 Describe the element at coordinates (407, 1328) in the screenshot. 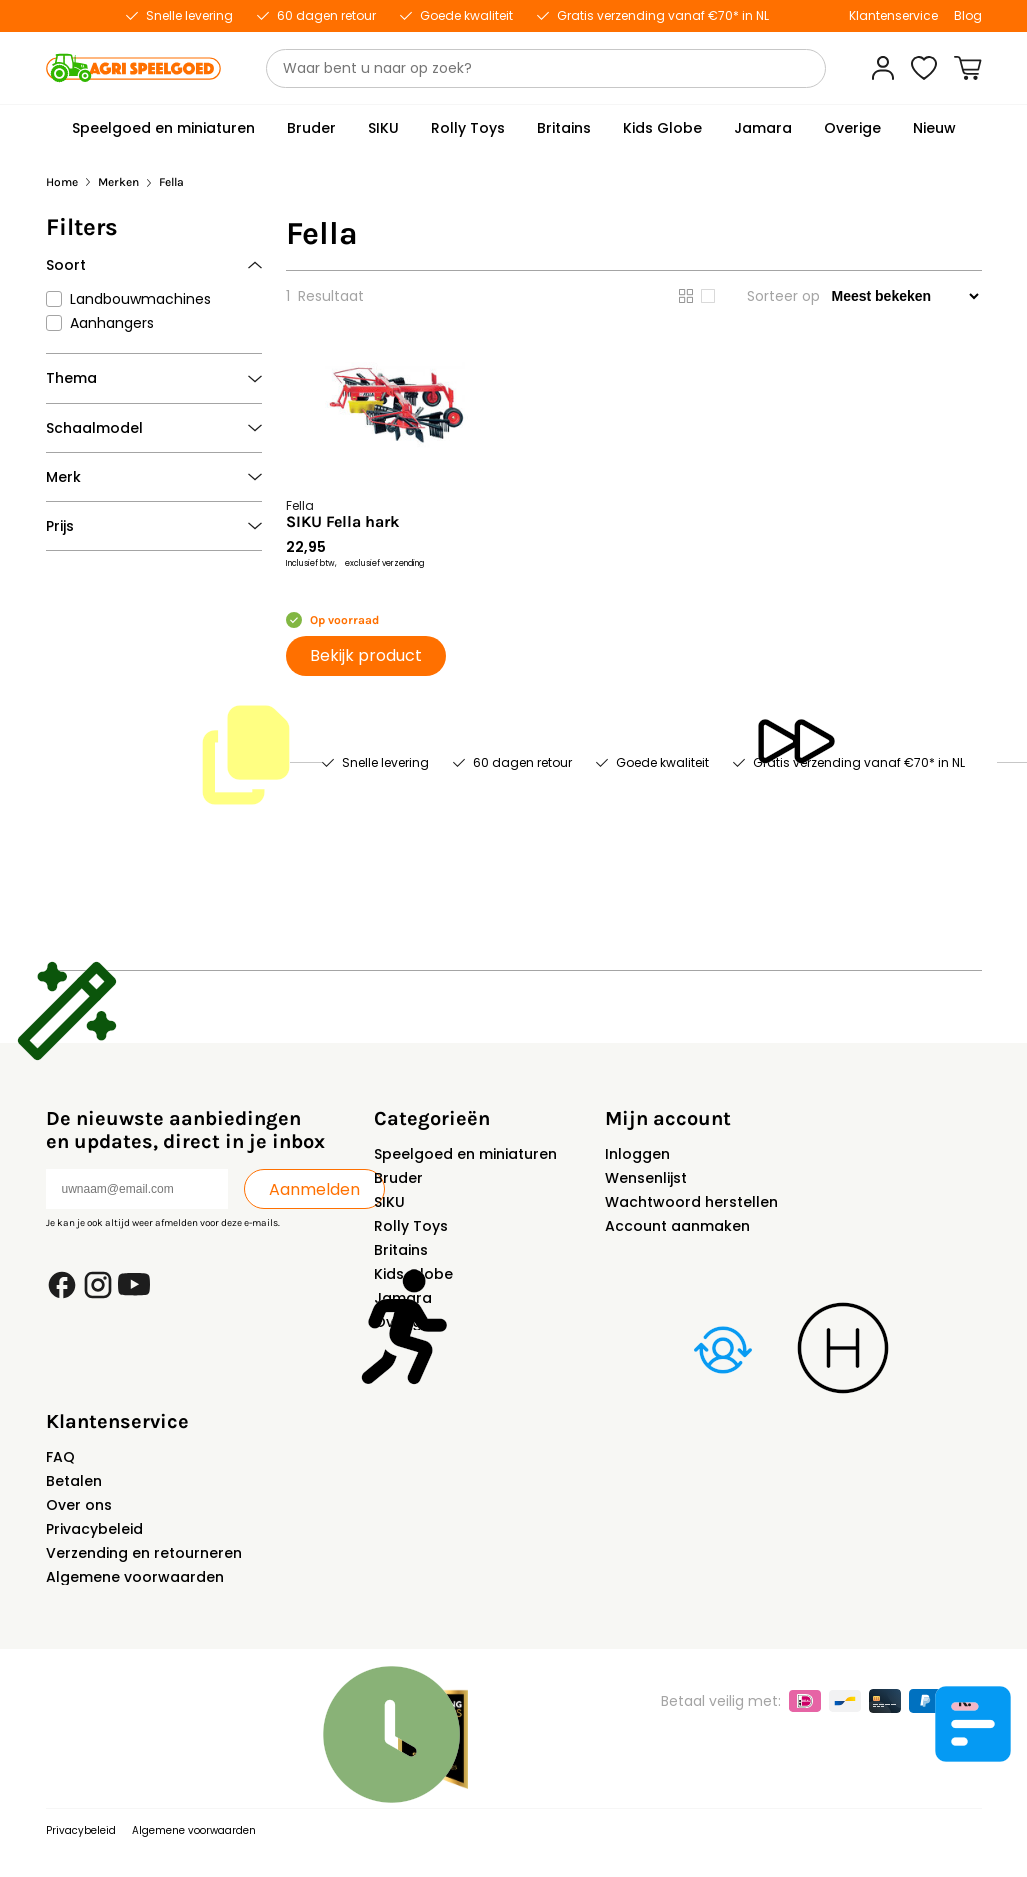

I see `start a running or jogging workout` at that location.